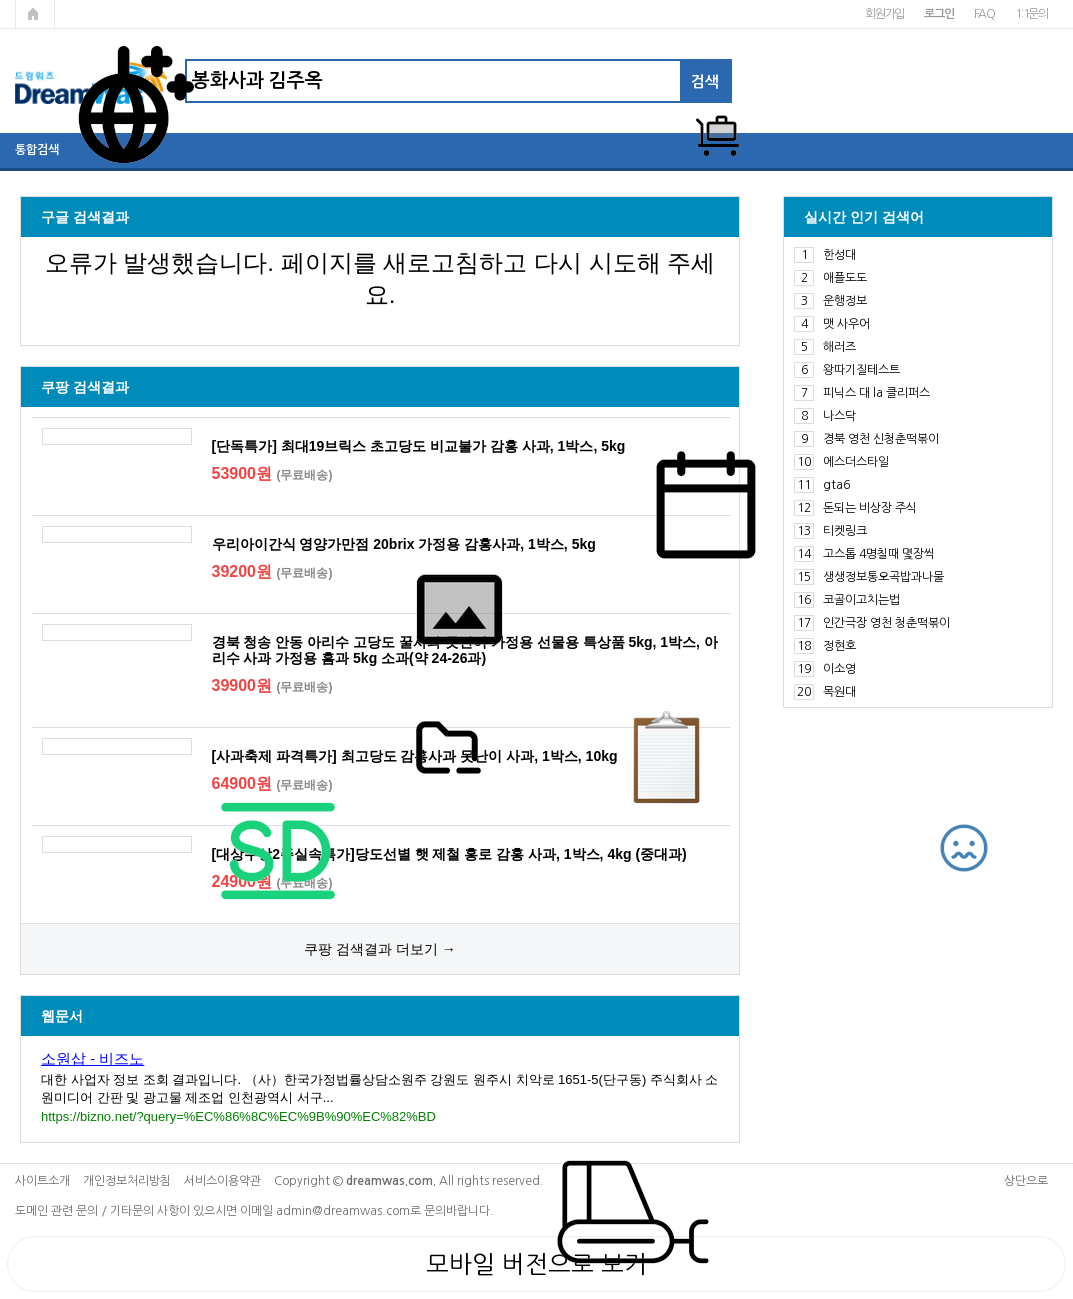 The image size is (1073, 1299). I want to click on view photo at actual size, so click(459, 609).